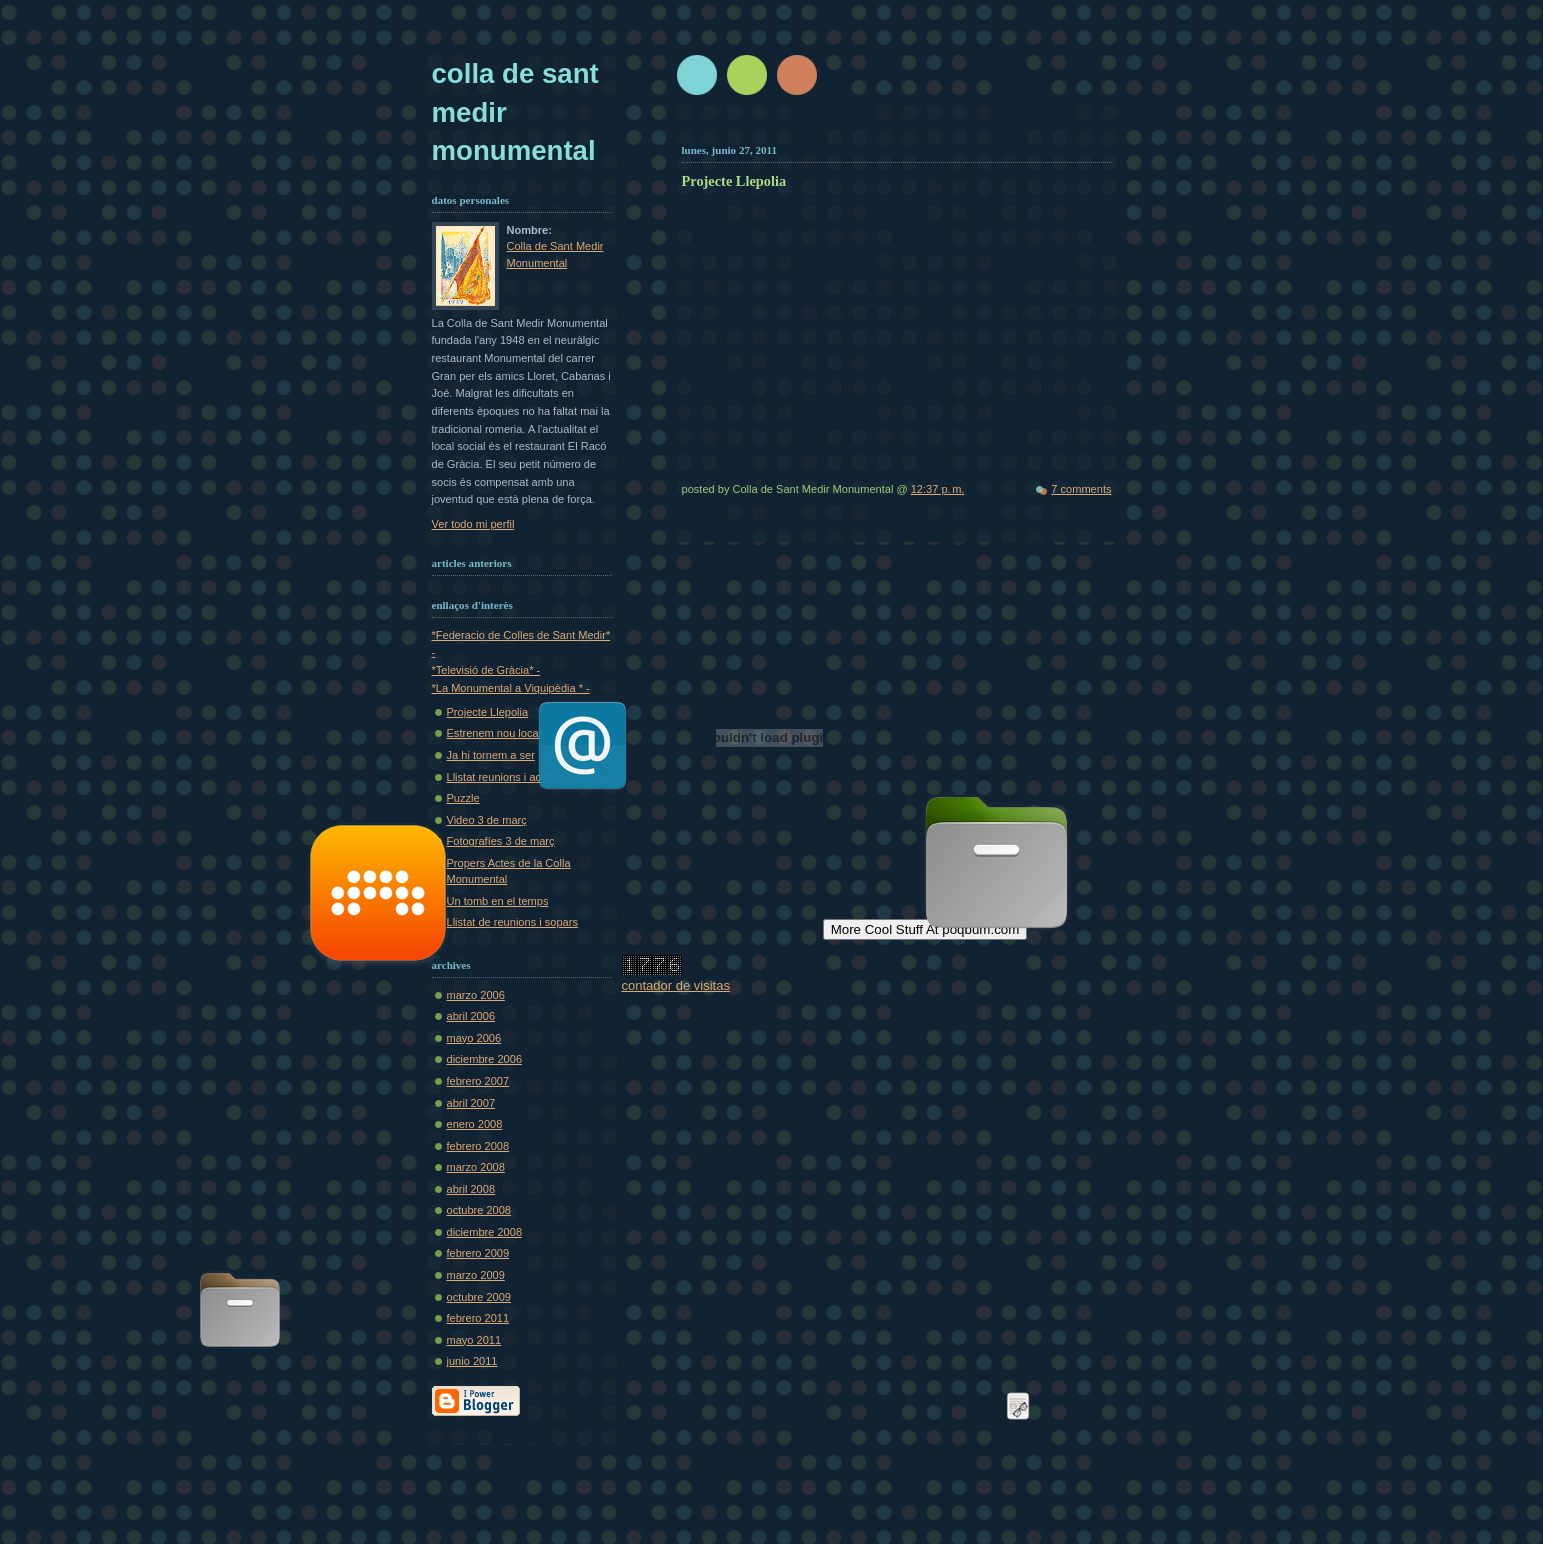 This screenshot has width=1543, height=1544. What do you see at coordinates (582, 745) in the screenshot?
I see `access online accounts settings` at bounding box center [582, 745].